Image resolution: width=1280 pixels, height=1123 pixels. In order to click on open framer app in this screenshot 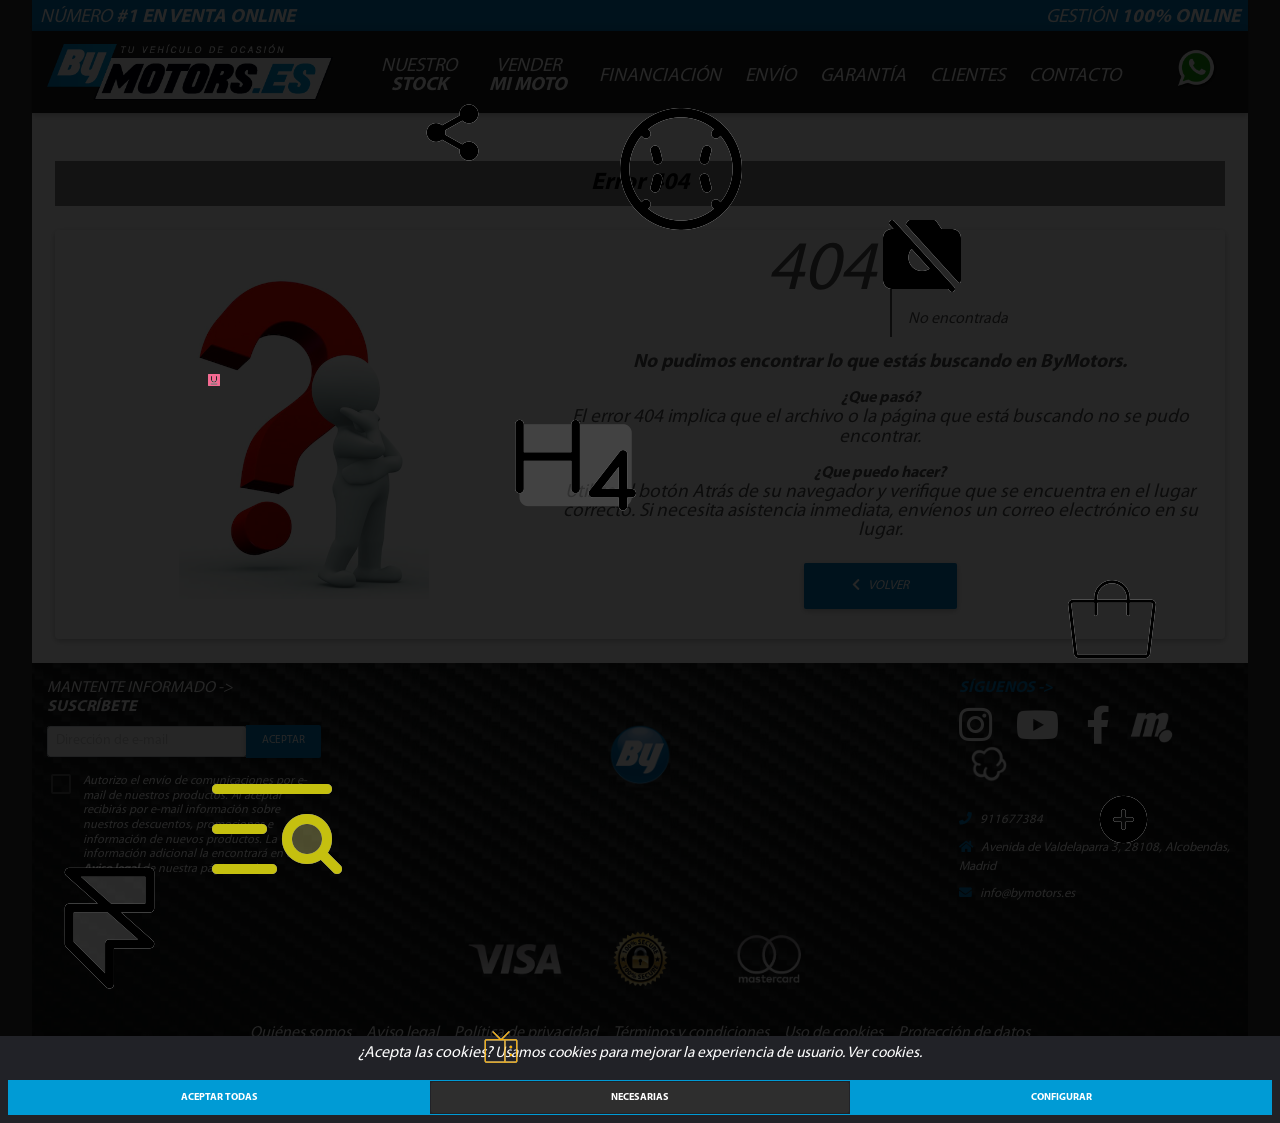, I will do `click(109, 921)`.